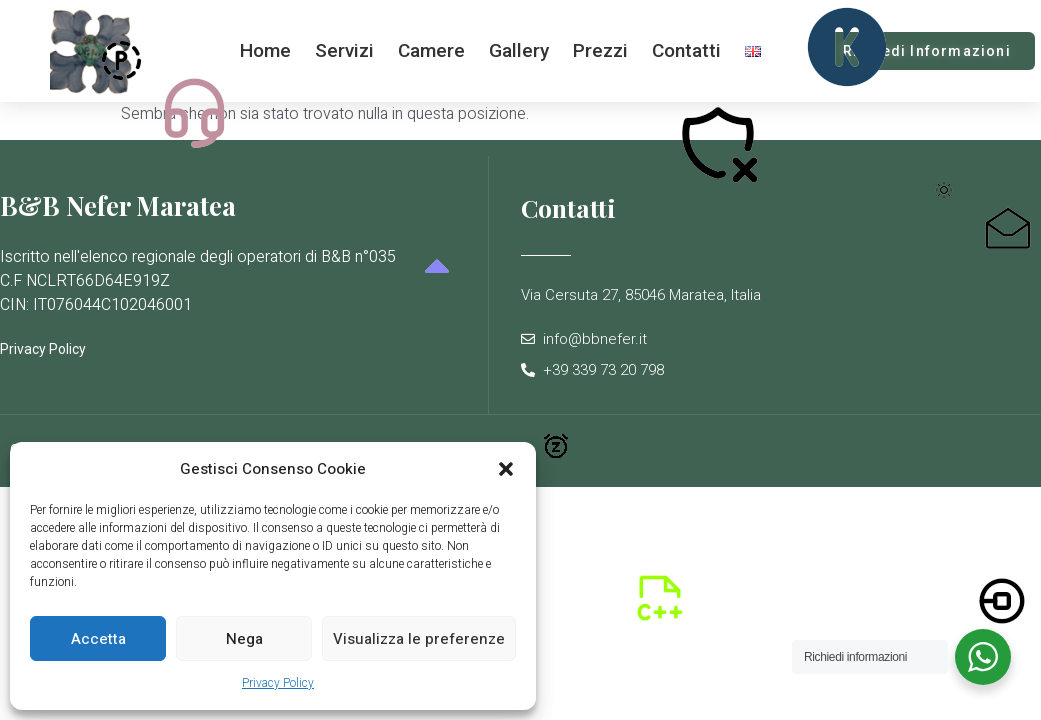  What do you see at coordinates (194, 111) in the screenshot?
I see `contact customer support` at bounding box center [194, 111].